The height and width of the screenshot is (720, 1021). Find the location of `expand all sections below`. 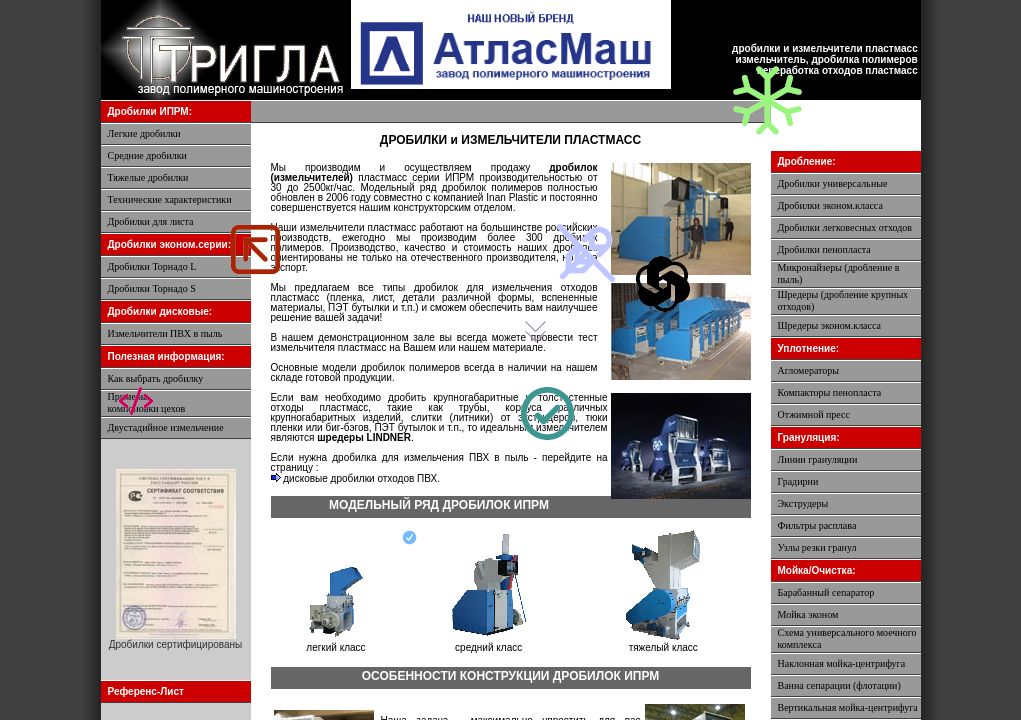

expand all sections below is located at coordinates (535, 330).